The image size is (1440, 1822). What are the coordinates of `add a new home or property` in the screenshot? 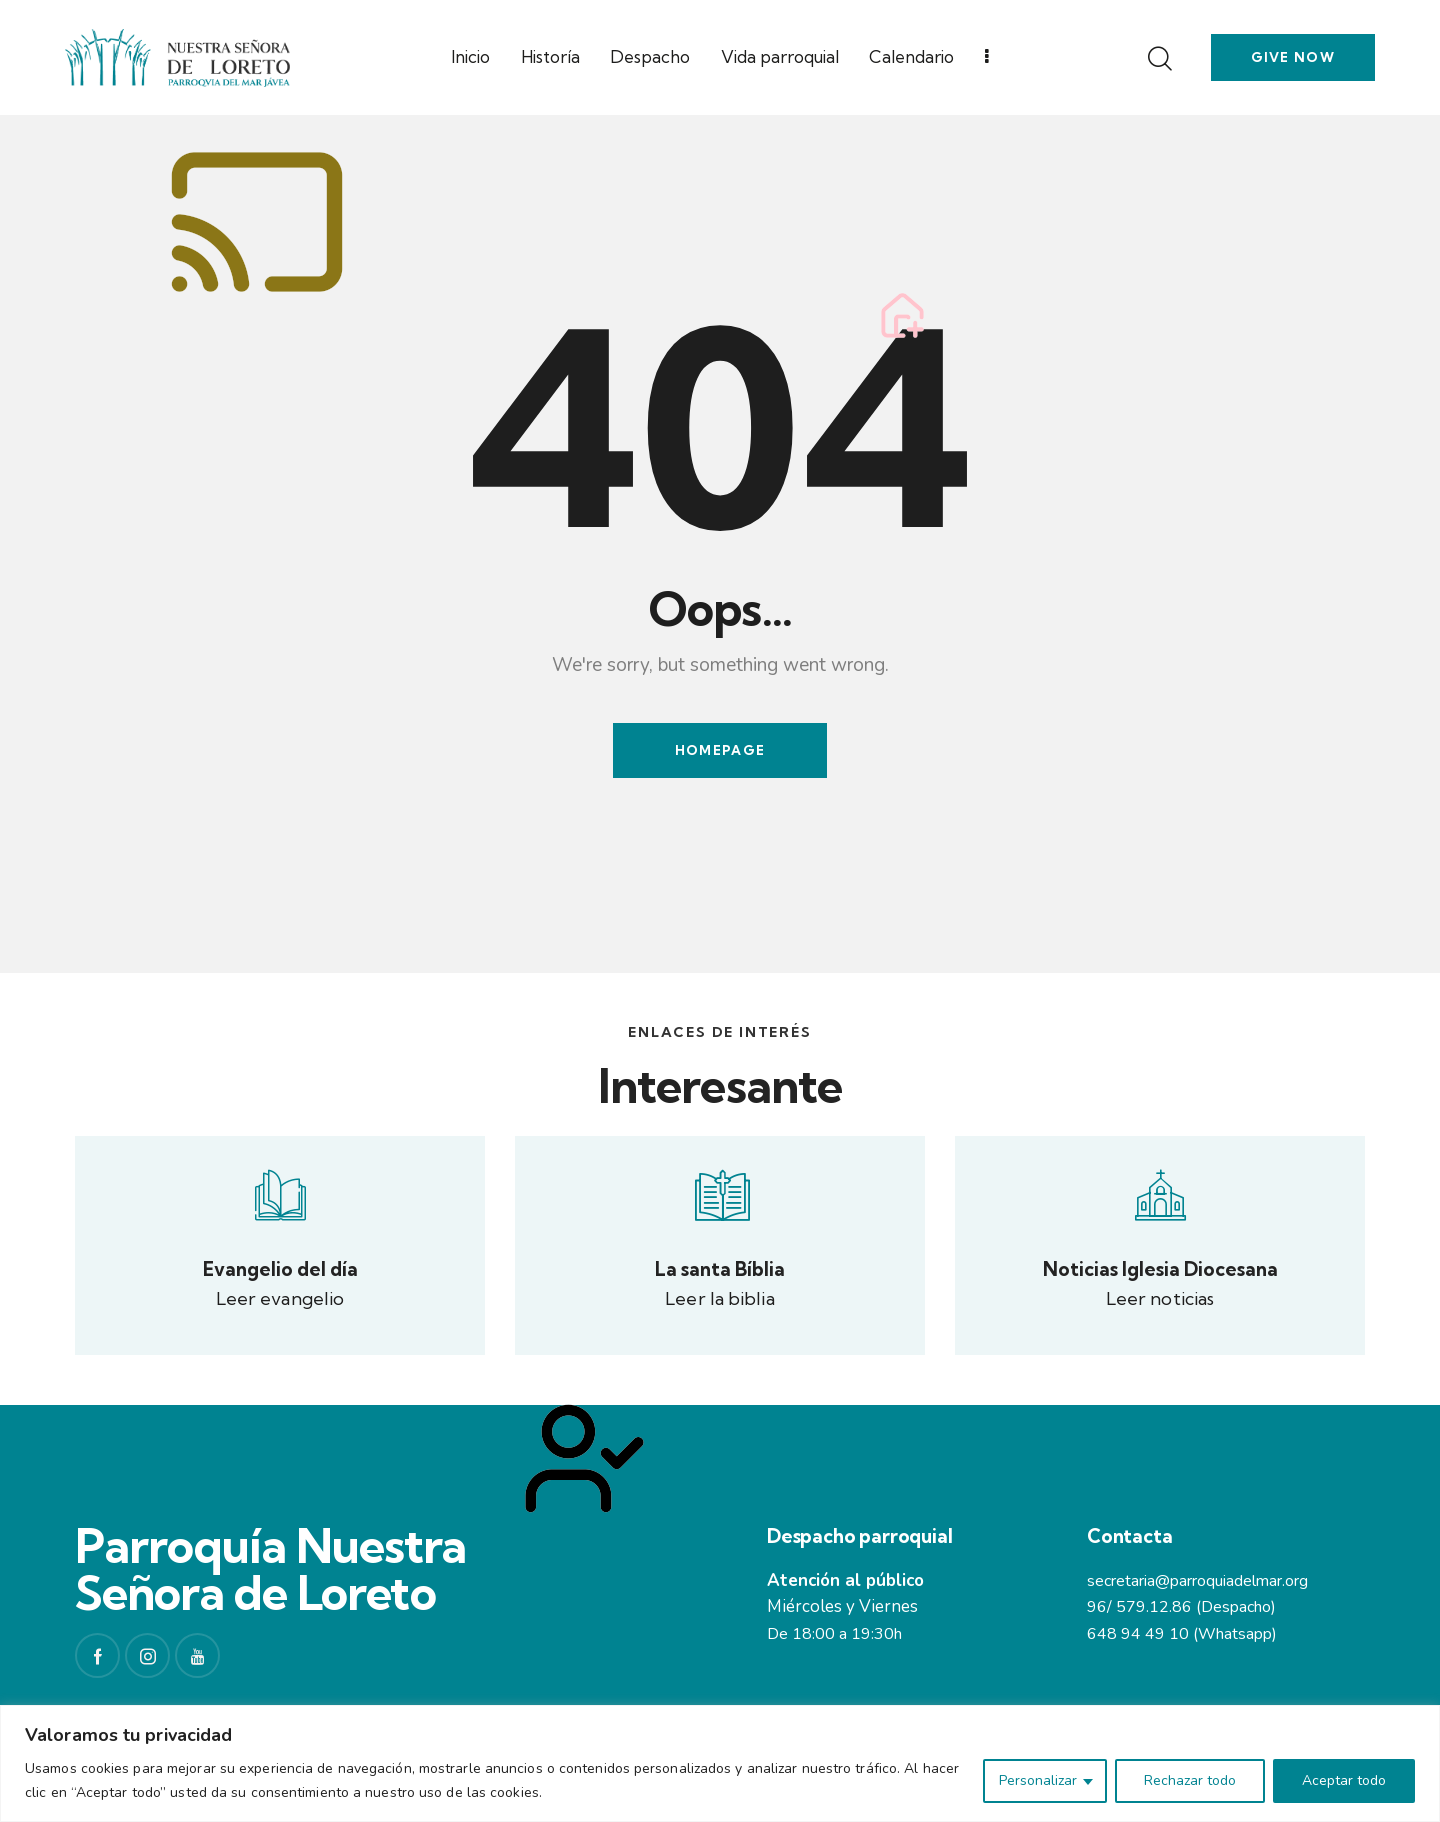 It's located at (902, 316).